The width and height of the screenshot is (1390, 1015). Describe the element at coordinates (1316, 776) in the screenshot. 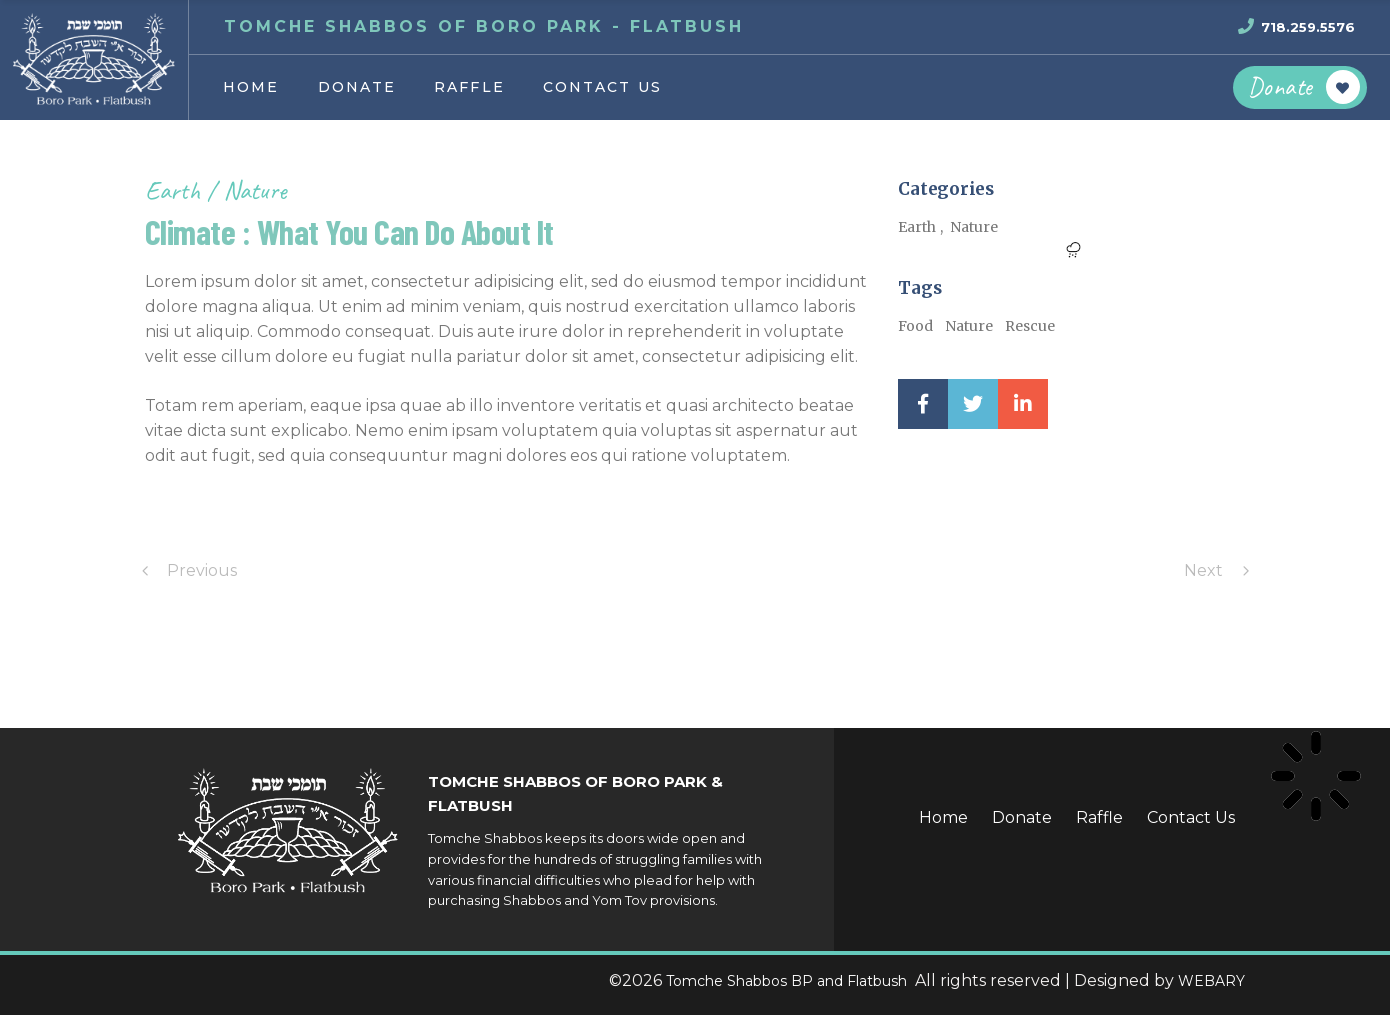

I see `indicates loading or processing in progress` at that location.